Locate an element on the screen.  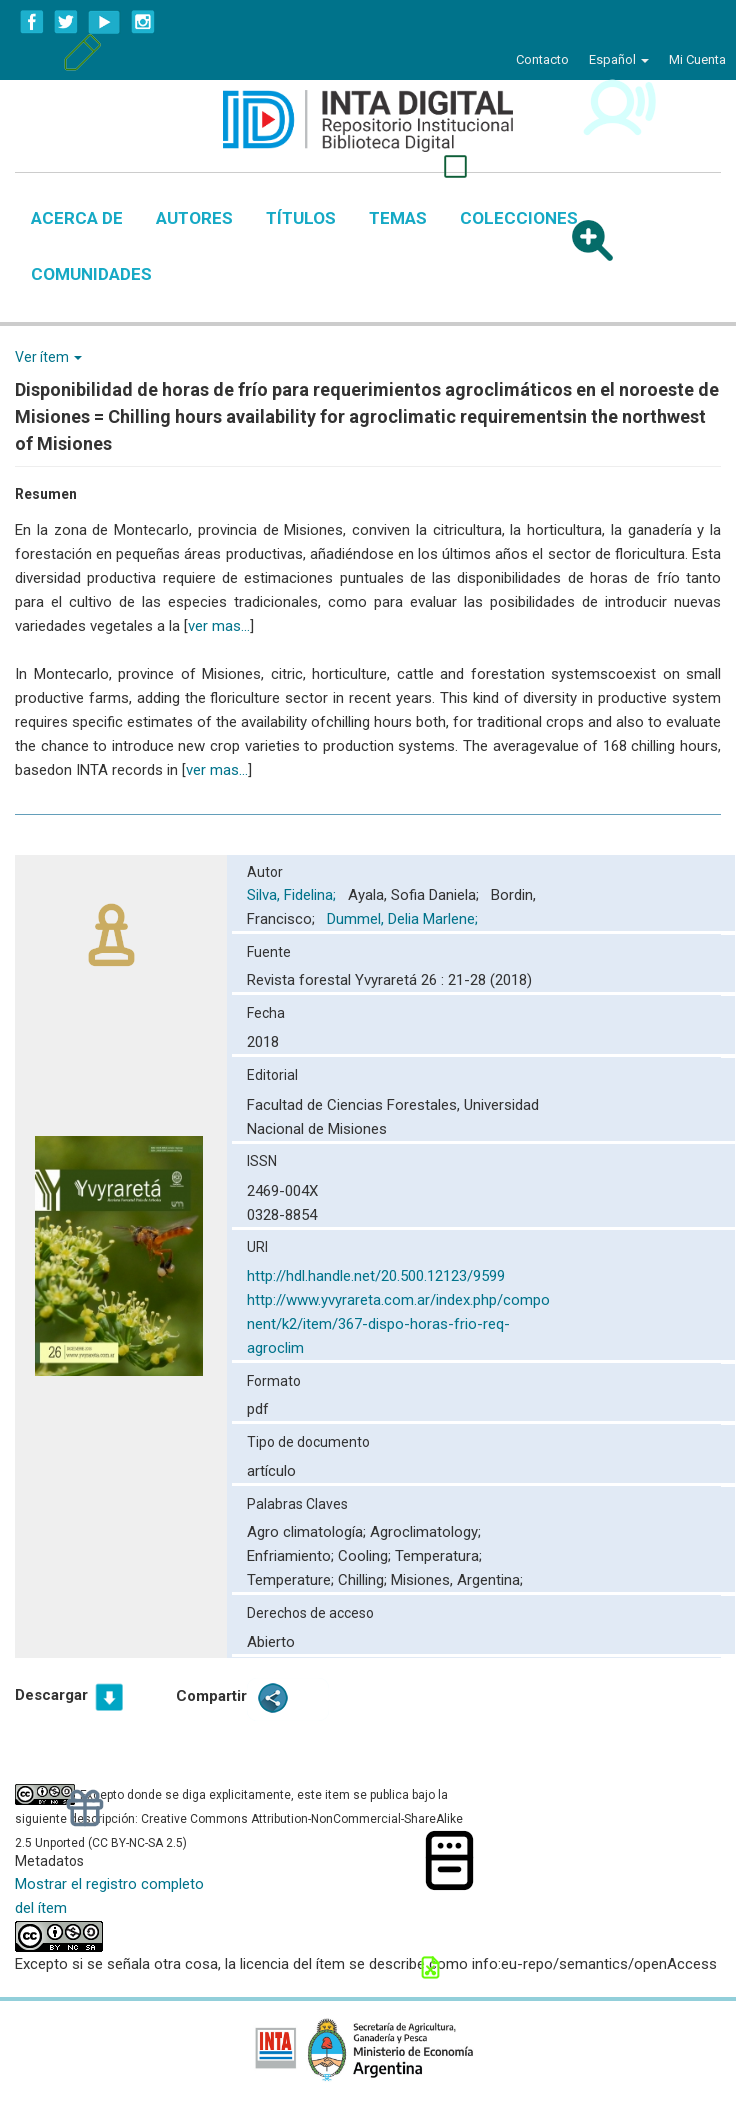
stop media playback is located at coordinates (455, 166).